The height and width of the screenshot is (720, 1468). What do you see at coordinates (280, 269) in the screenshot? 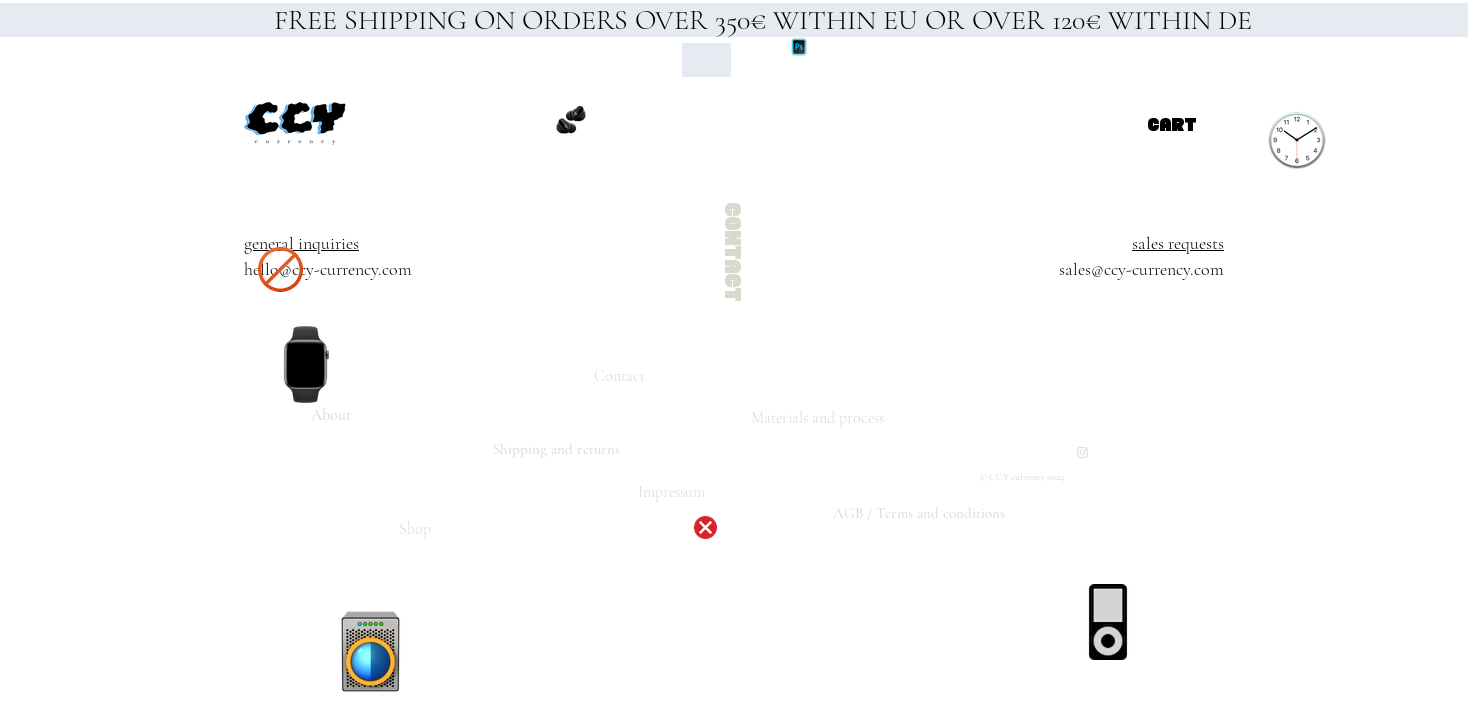
I see `indicates denied or blocked access` at bounding box center [280, 269].